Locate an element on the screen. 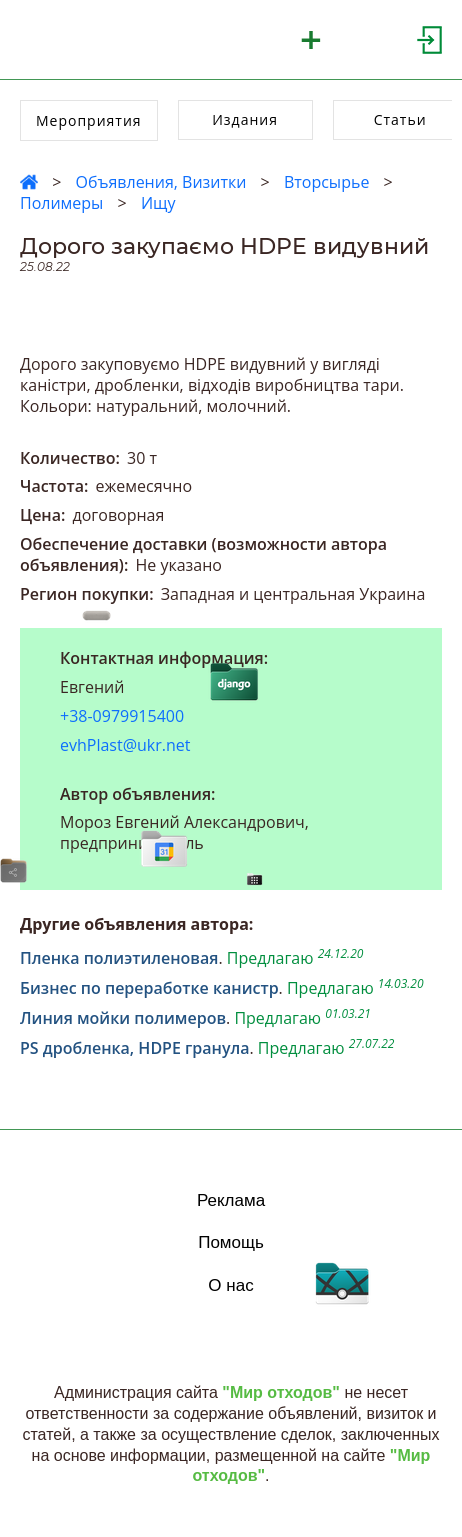  open django project folder is located at coordinates (234, 683).